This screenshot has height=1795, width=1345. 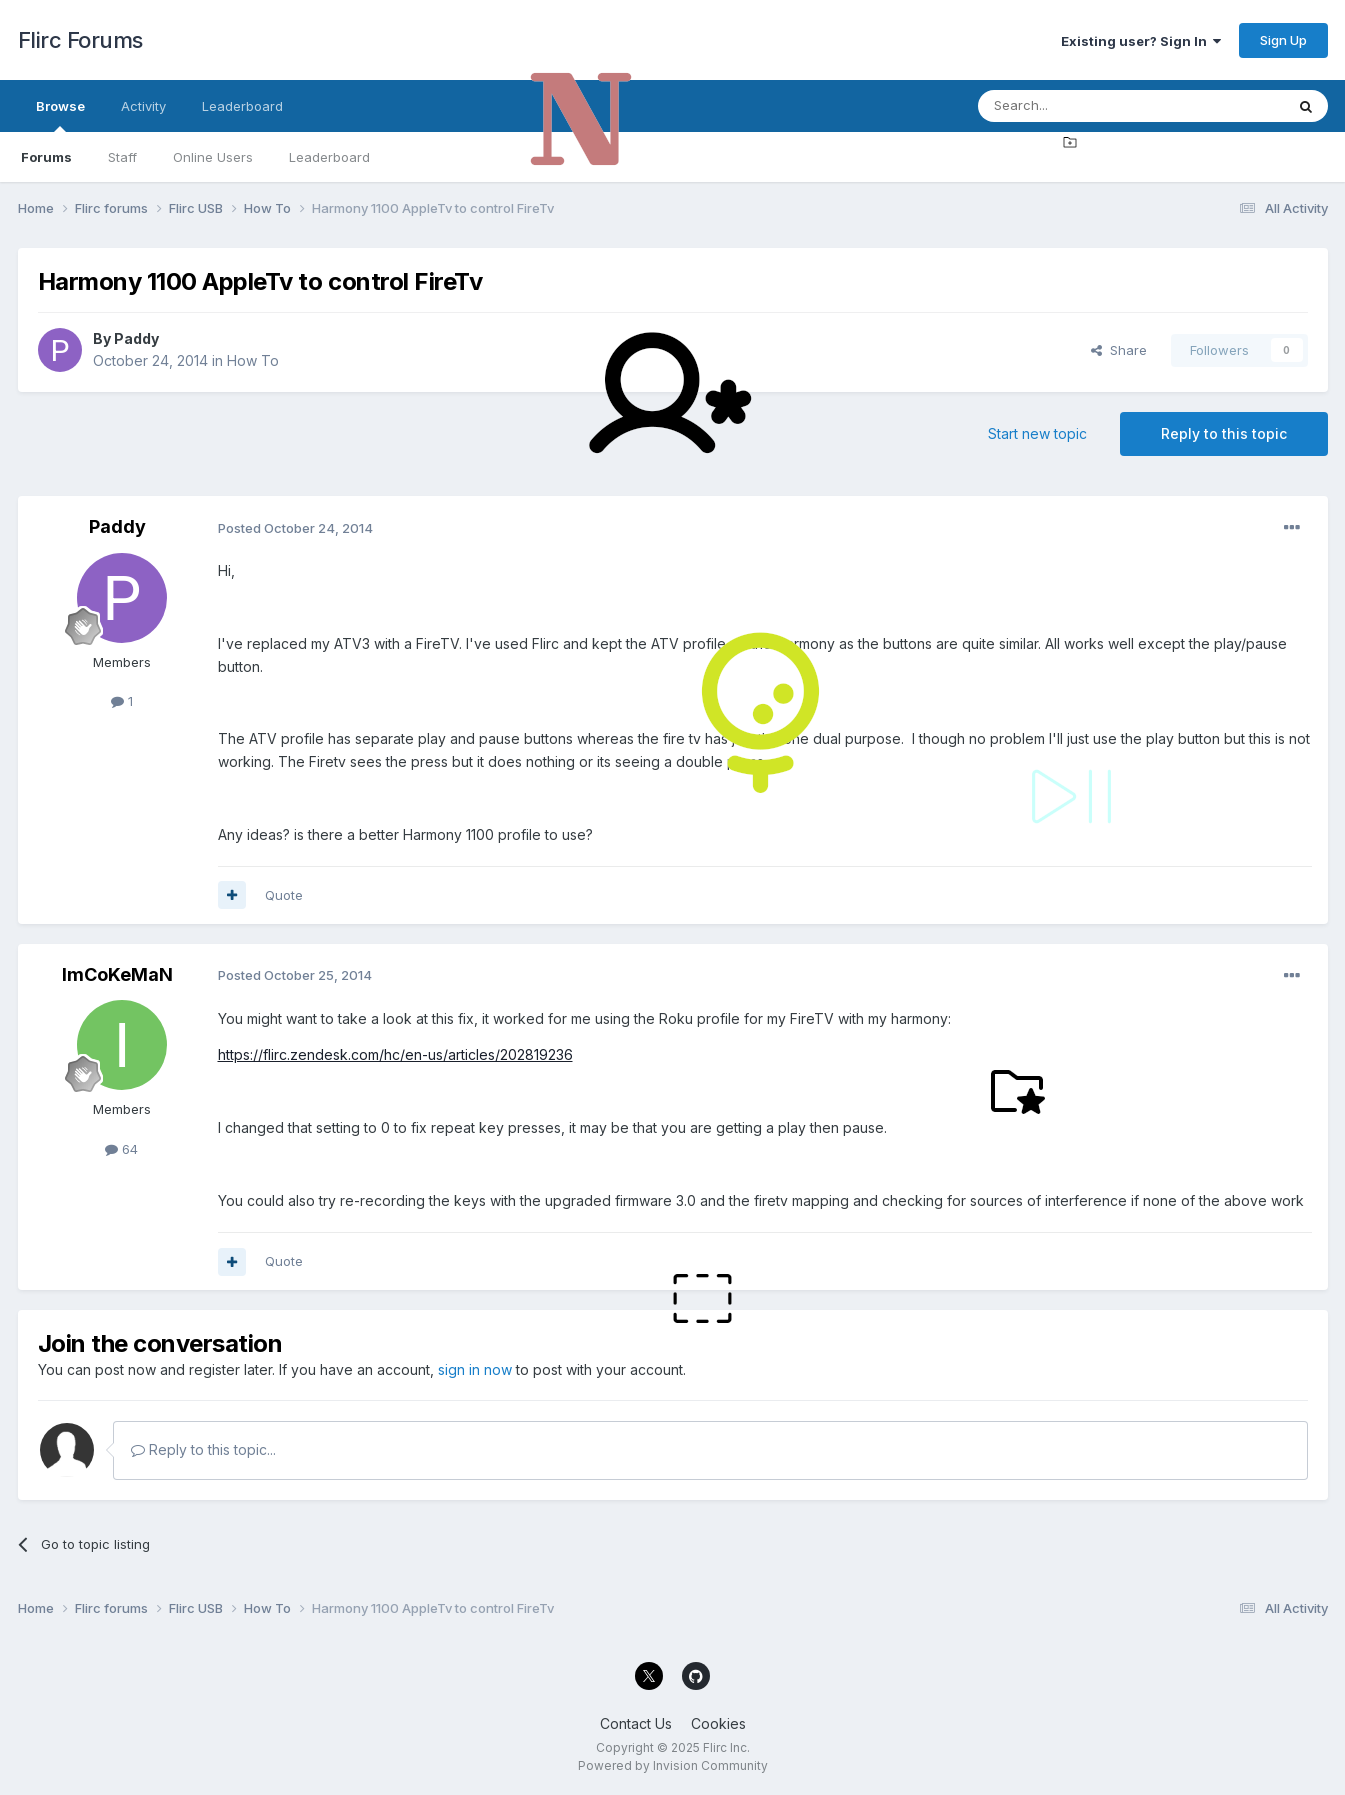 What do you see at coordinates (760, 711) in the screenshot?
I see `access golf-related features or content` at bounding box center [760, 711].